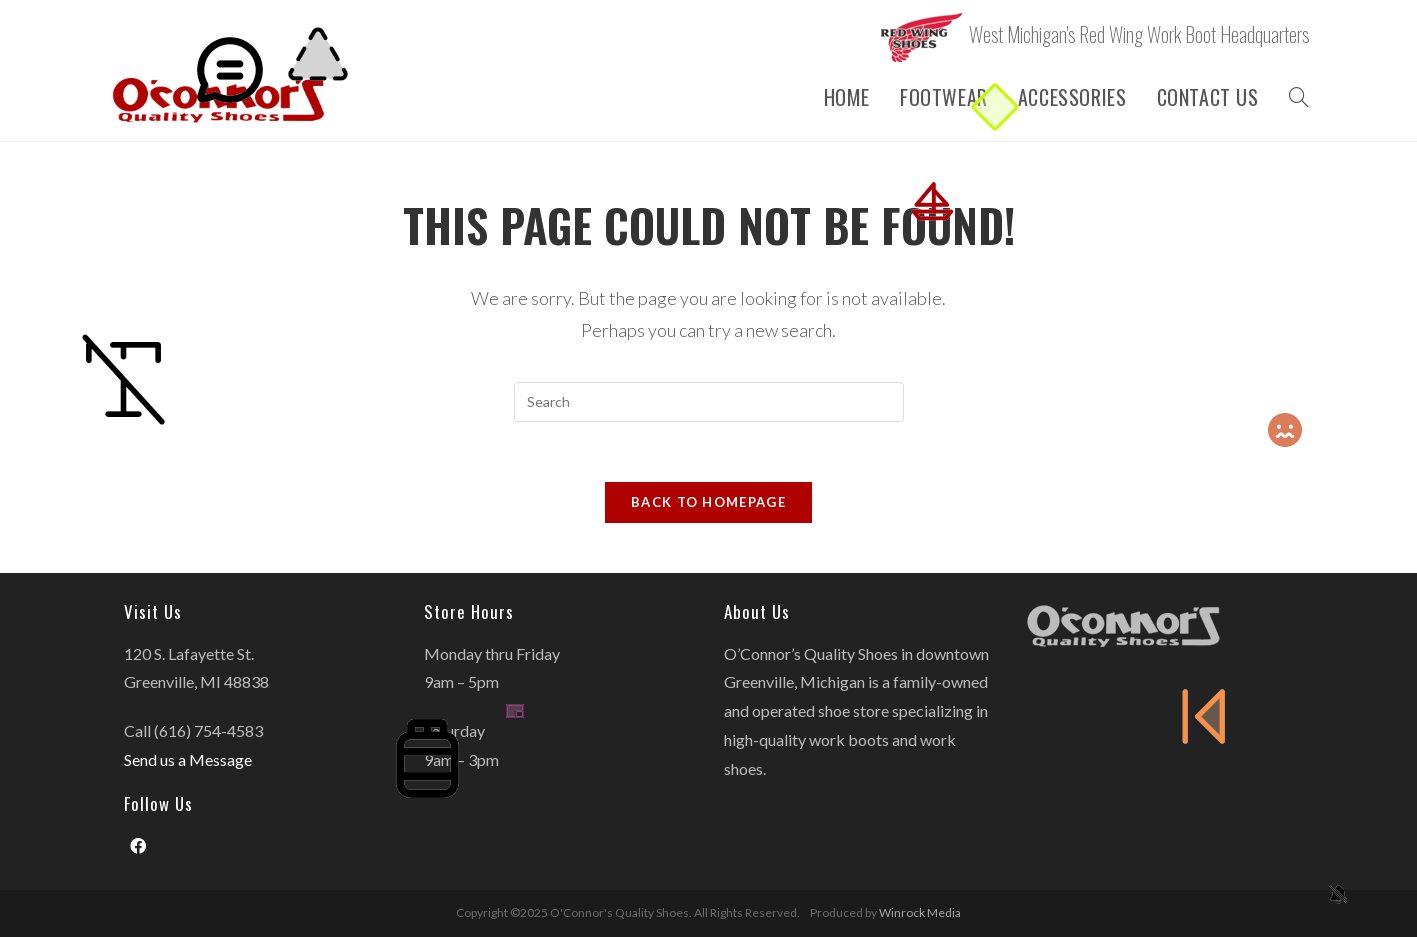 This screenshot has height=937, width=1417. I want to click on enable picture-in-picture mode, so click(515, 711).